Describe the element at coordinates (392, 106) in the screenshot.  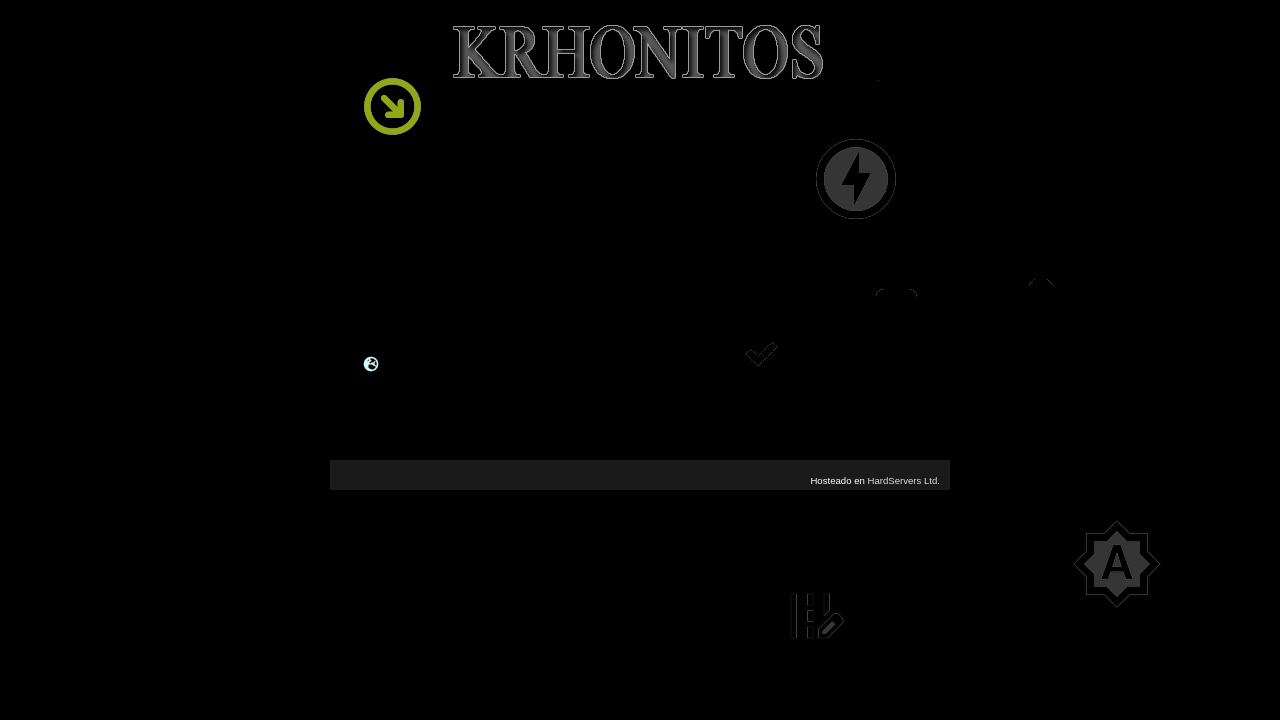
I see `navigate to the next item or section` at that location.